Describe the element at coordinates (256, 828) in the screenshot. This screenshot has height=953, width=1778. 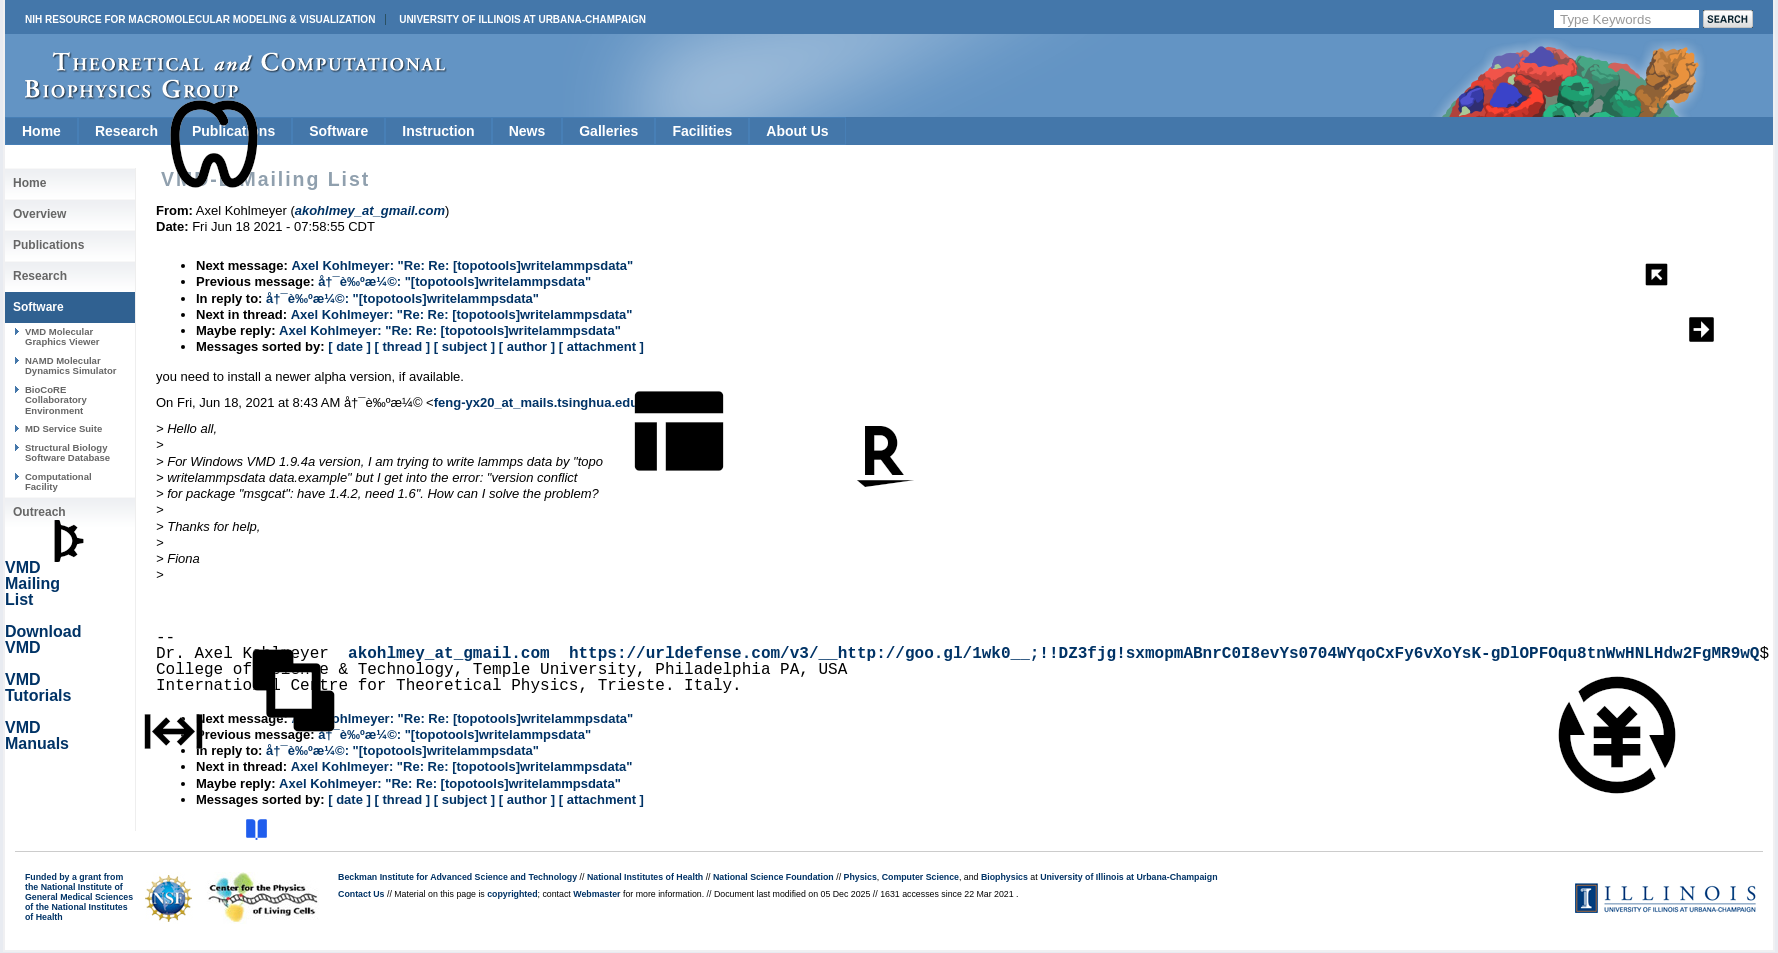
I see `open reading mode or e-reader` at that location.